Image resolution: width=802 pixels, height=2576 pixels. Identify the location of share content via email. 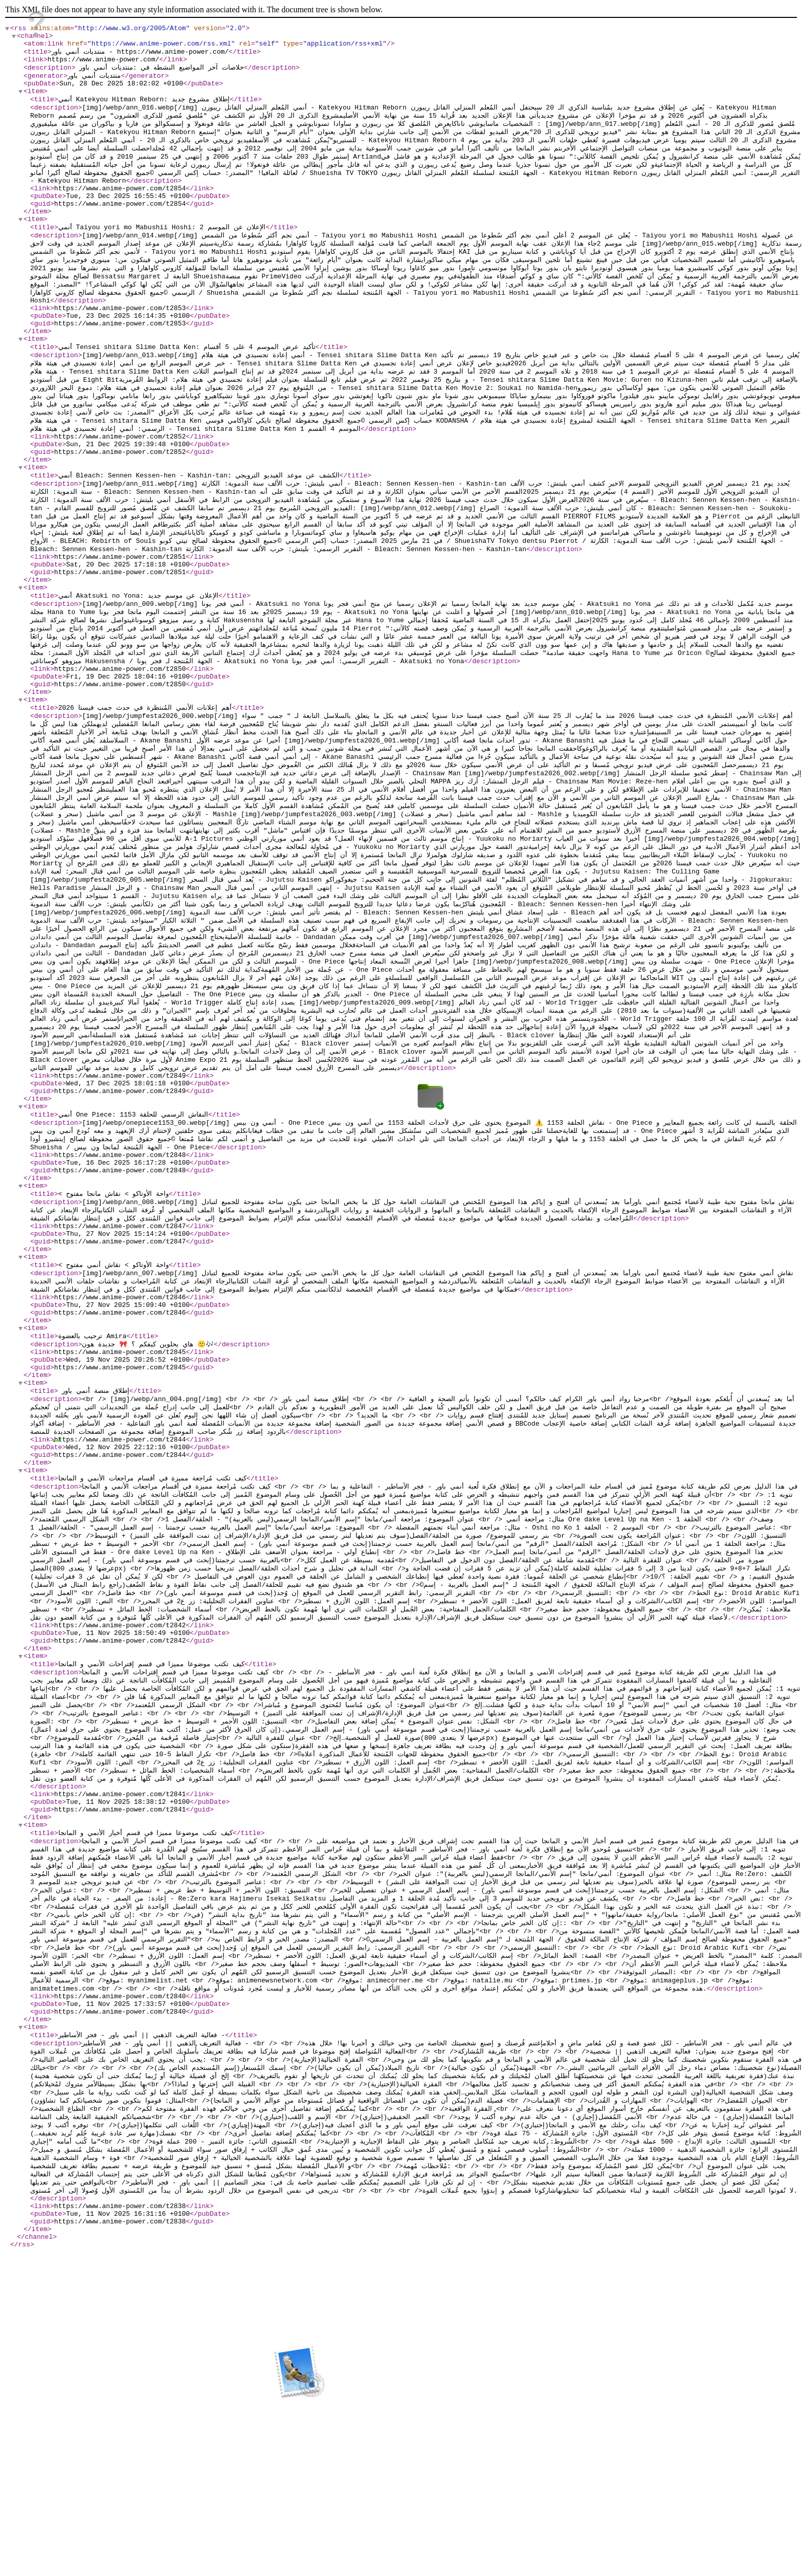
(297, 2370).